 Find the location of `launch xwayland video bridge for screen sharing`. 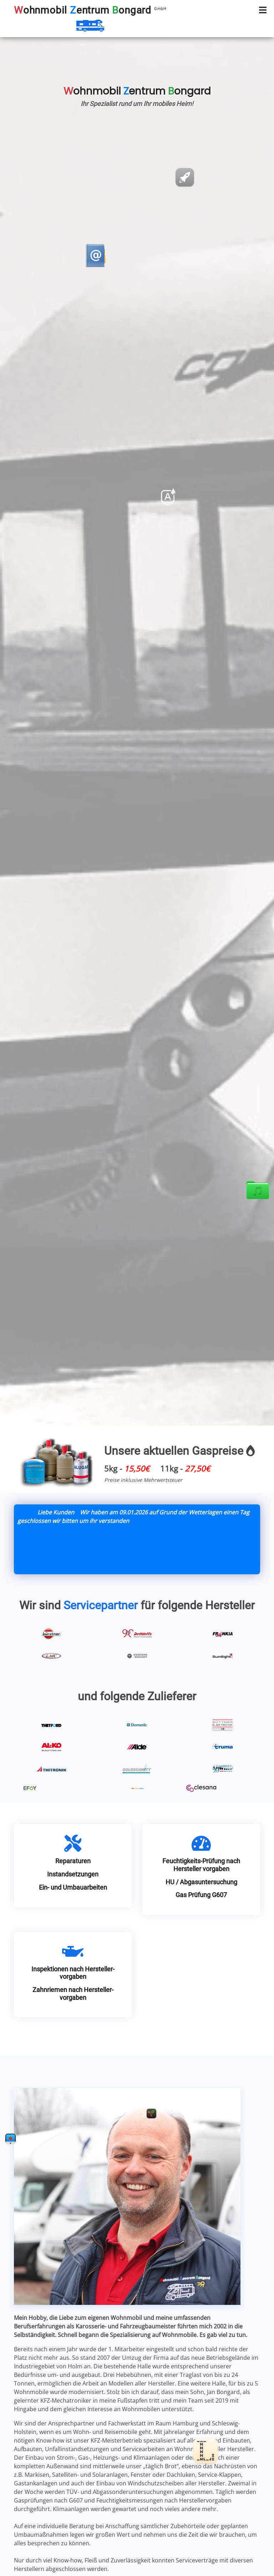

launch xwayland video bridge for screen sharing is located at coordinates (10, 2139).